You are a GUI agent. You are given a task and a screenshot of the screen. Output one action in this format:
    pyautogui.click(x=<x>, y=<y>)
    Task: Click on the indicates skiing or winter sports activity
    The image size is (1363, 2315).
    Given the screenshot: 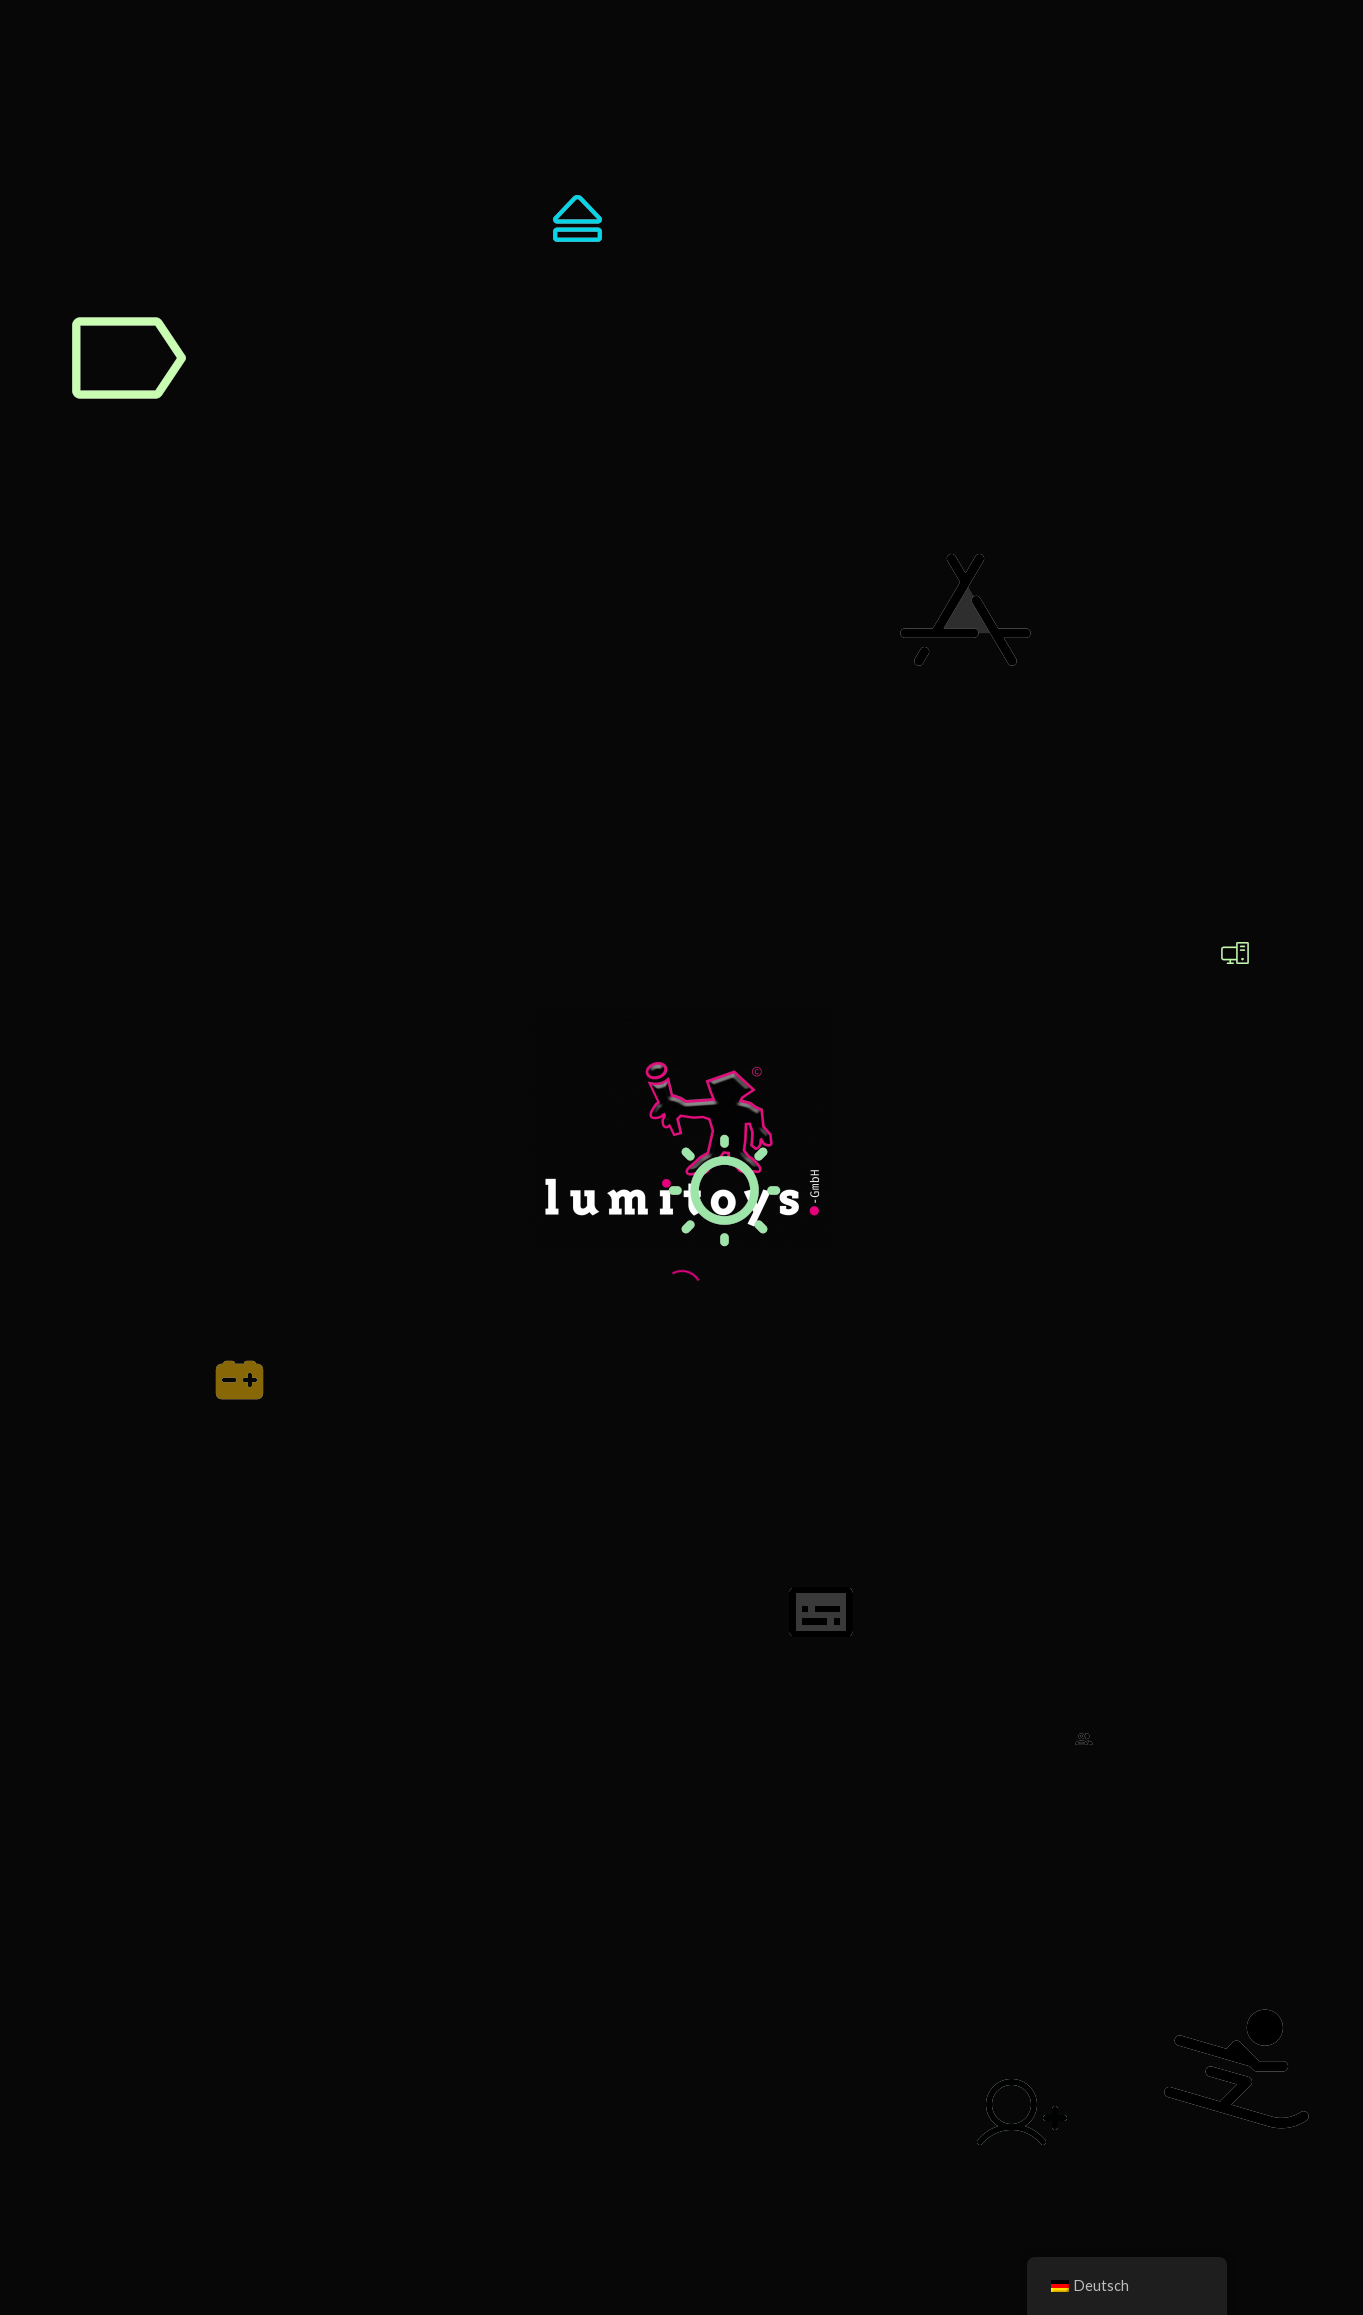 What is the action you would take?
    pyautogui.click(x=1236, y=2071)
    